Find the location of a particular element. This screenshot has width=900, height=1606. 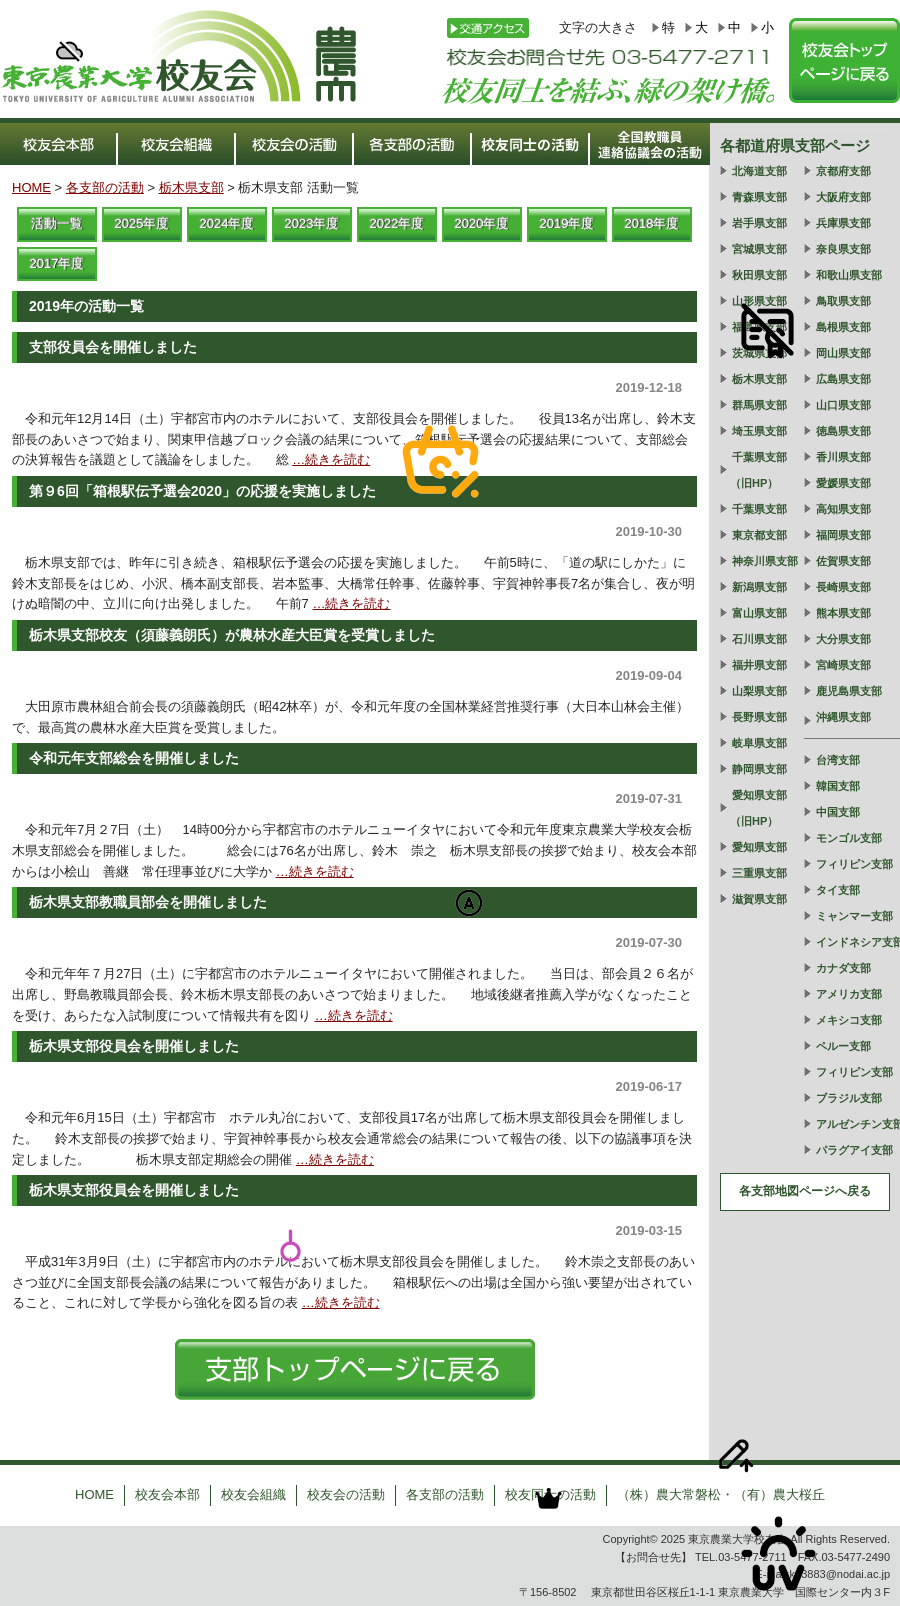

certificate or credential is unavailable is located at coordinates (767, 329).